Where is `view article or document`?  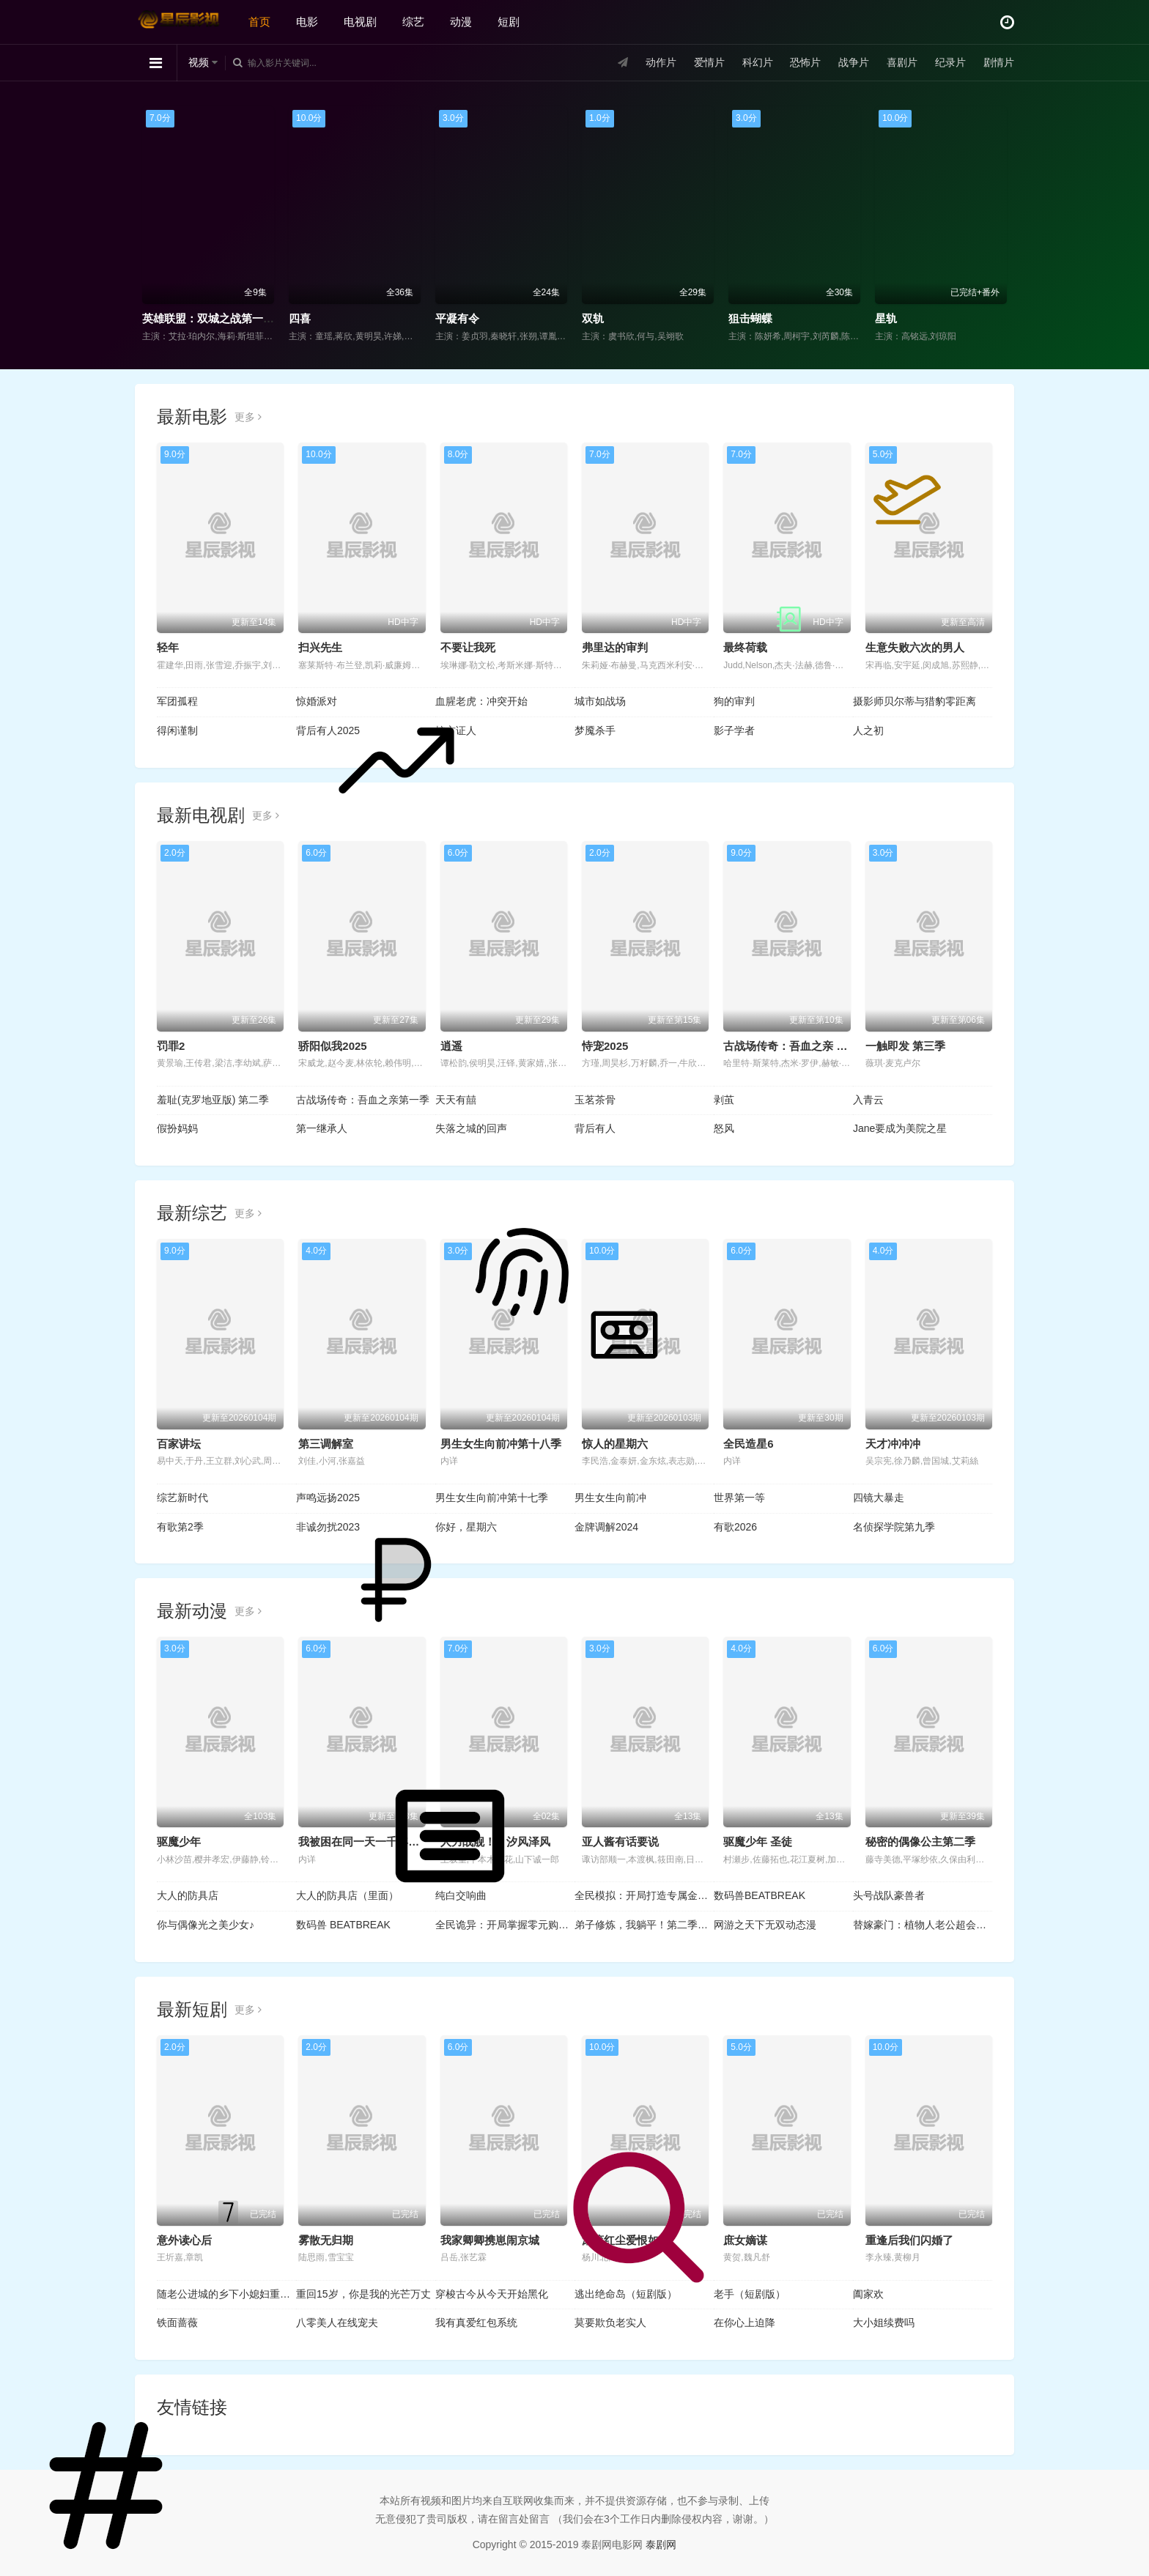 view article or document is located at coordinates (450, 1836).